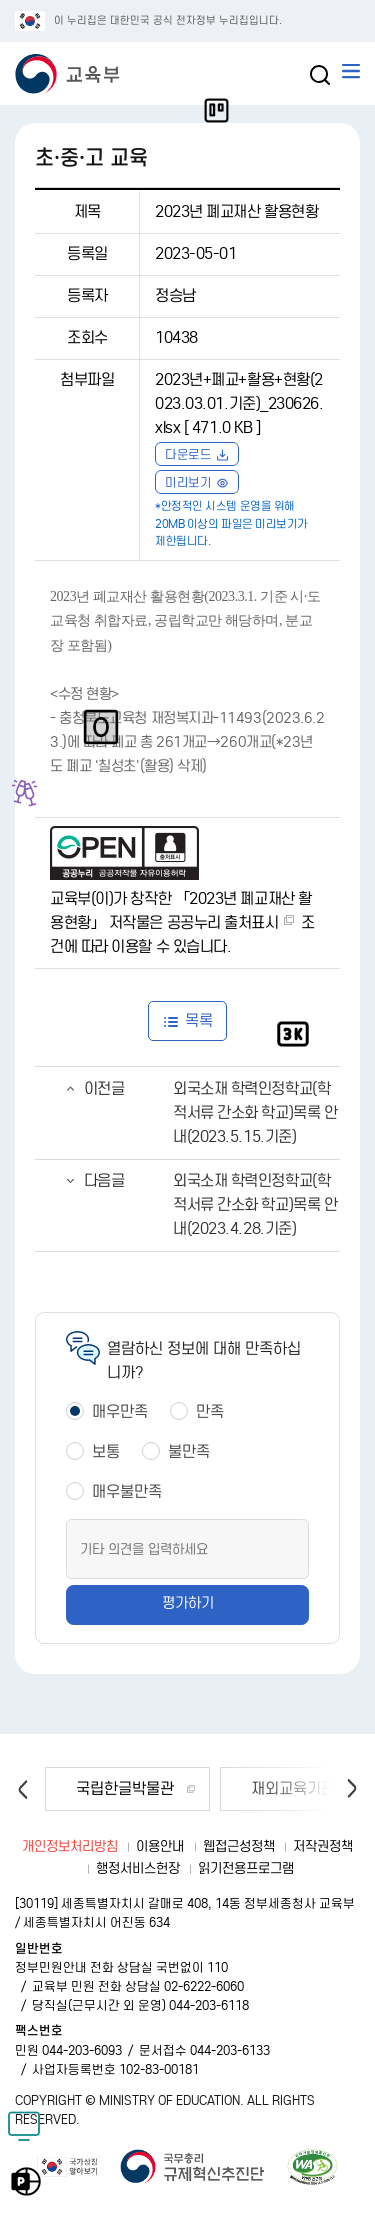  Describe the element at coordinates (293, 1034) in the screenshot. I see `indicates 3K video resolution quality` at that location.